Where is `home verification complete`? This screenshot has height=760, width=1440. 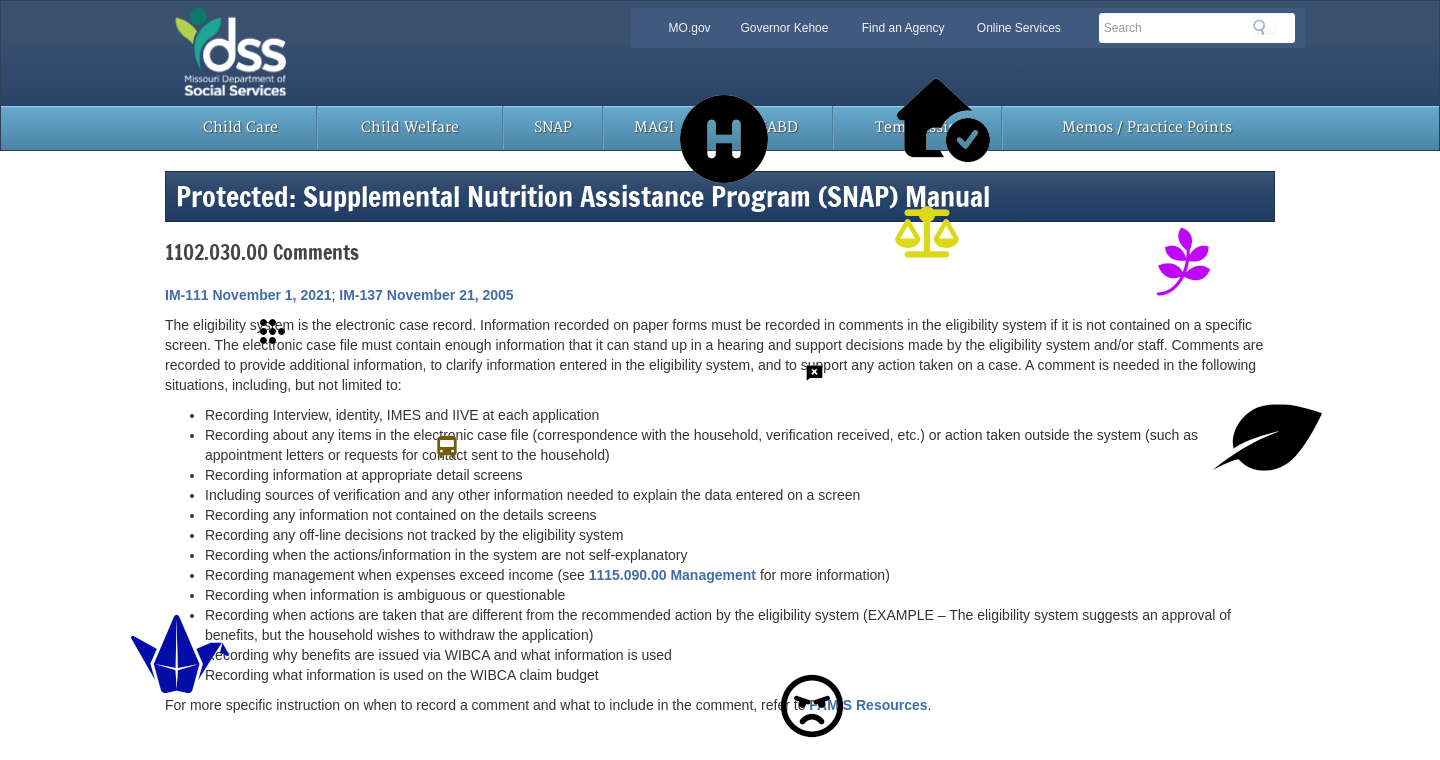 home verification complete is located at coordinates (941, 118).